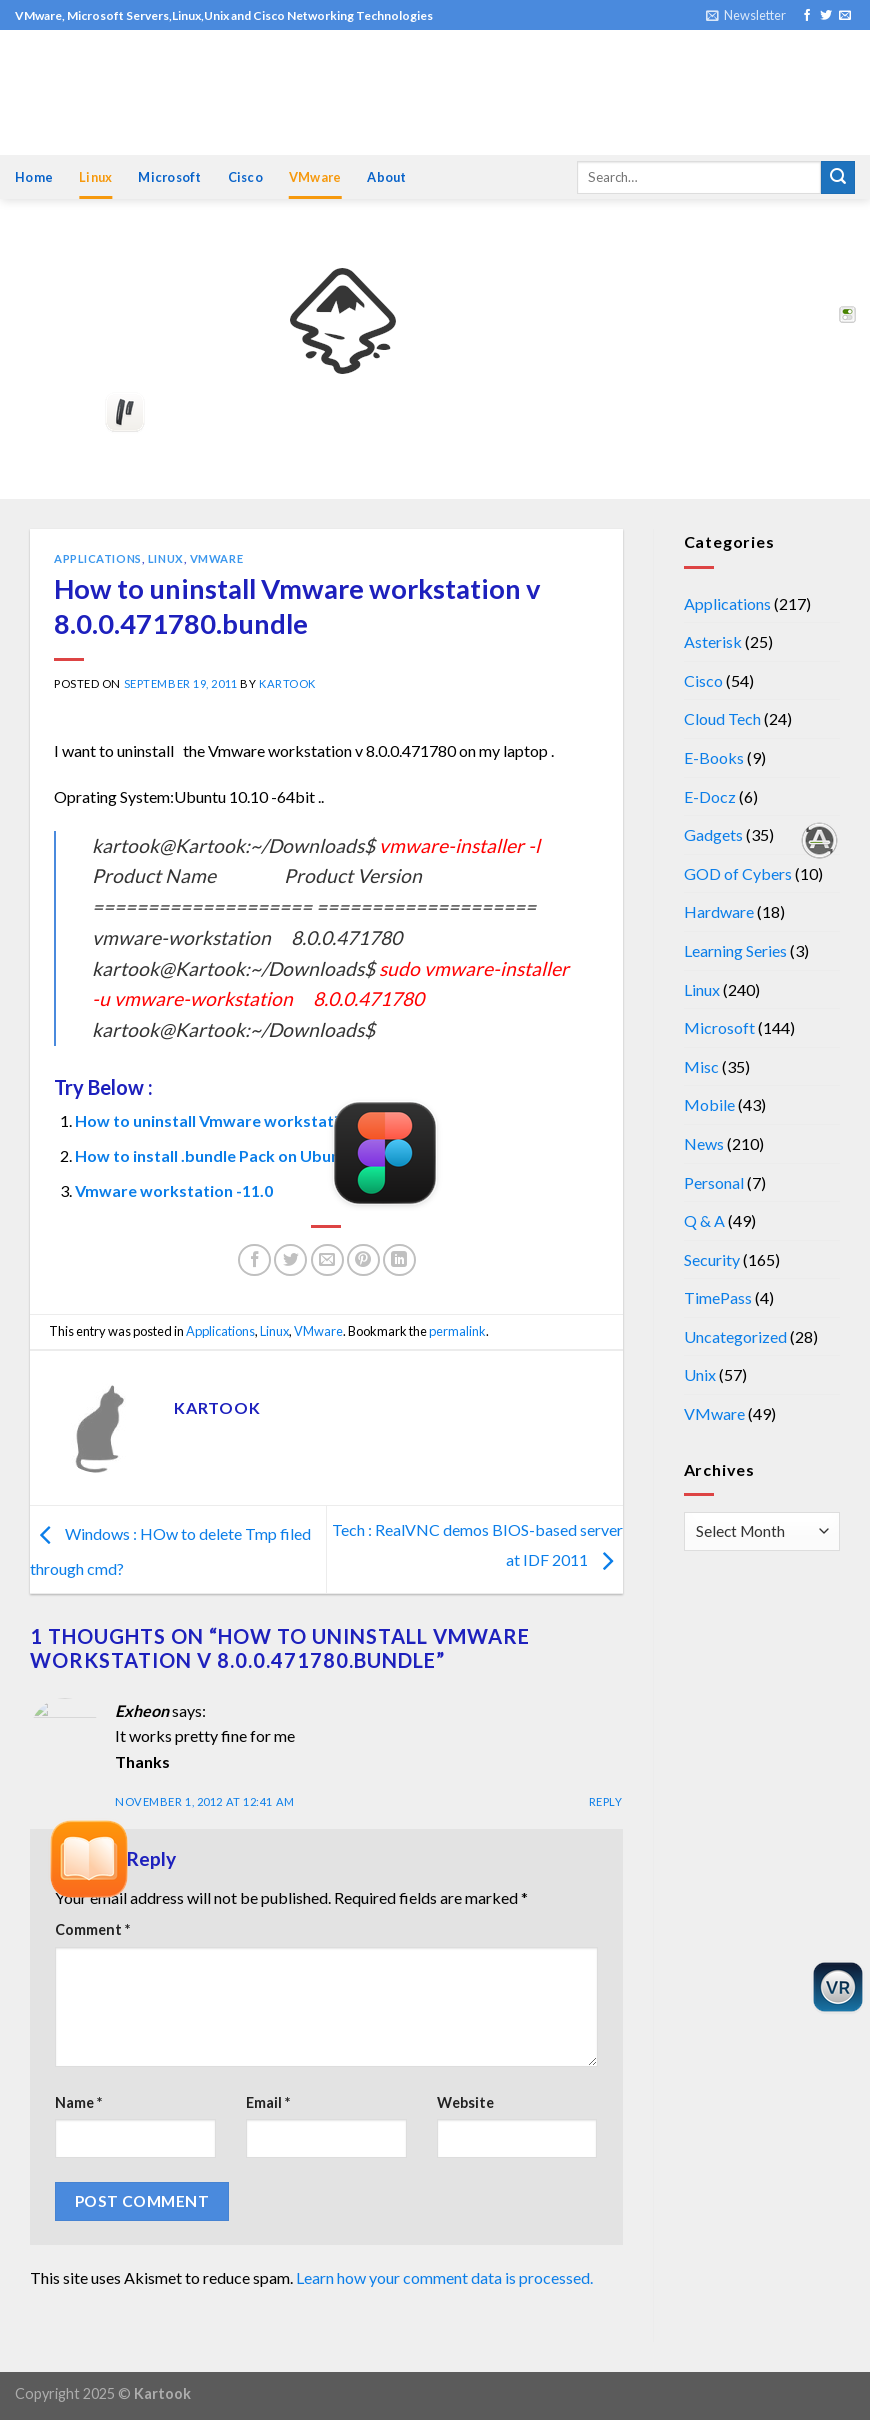  I want to click on open desktop preferences or settings, so click(847, 314).